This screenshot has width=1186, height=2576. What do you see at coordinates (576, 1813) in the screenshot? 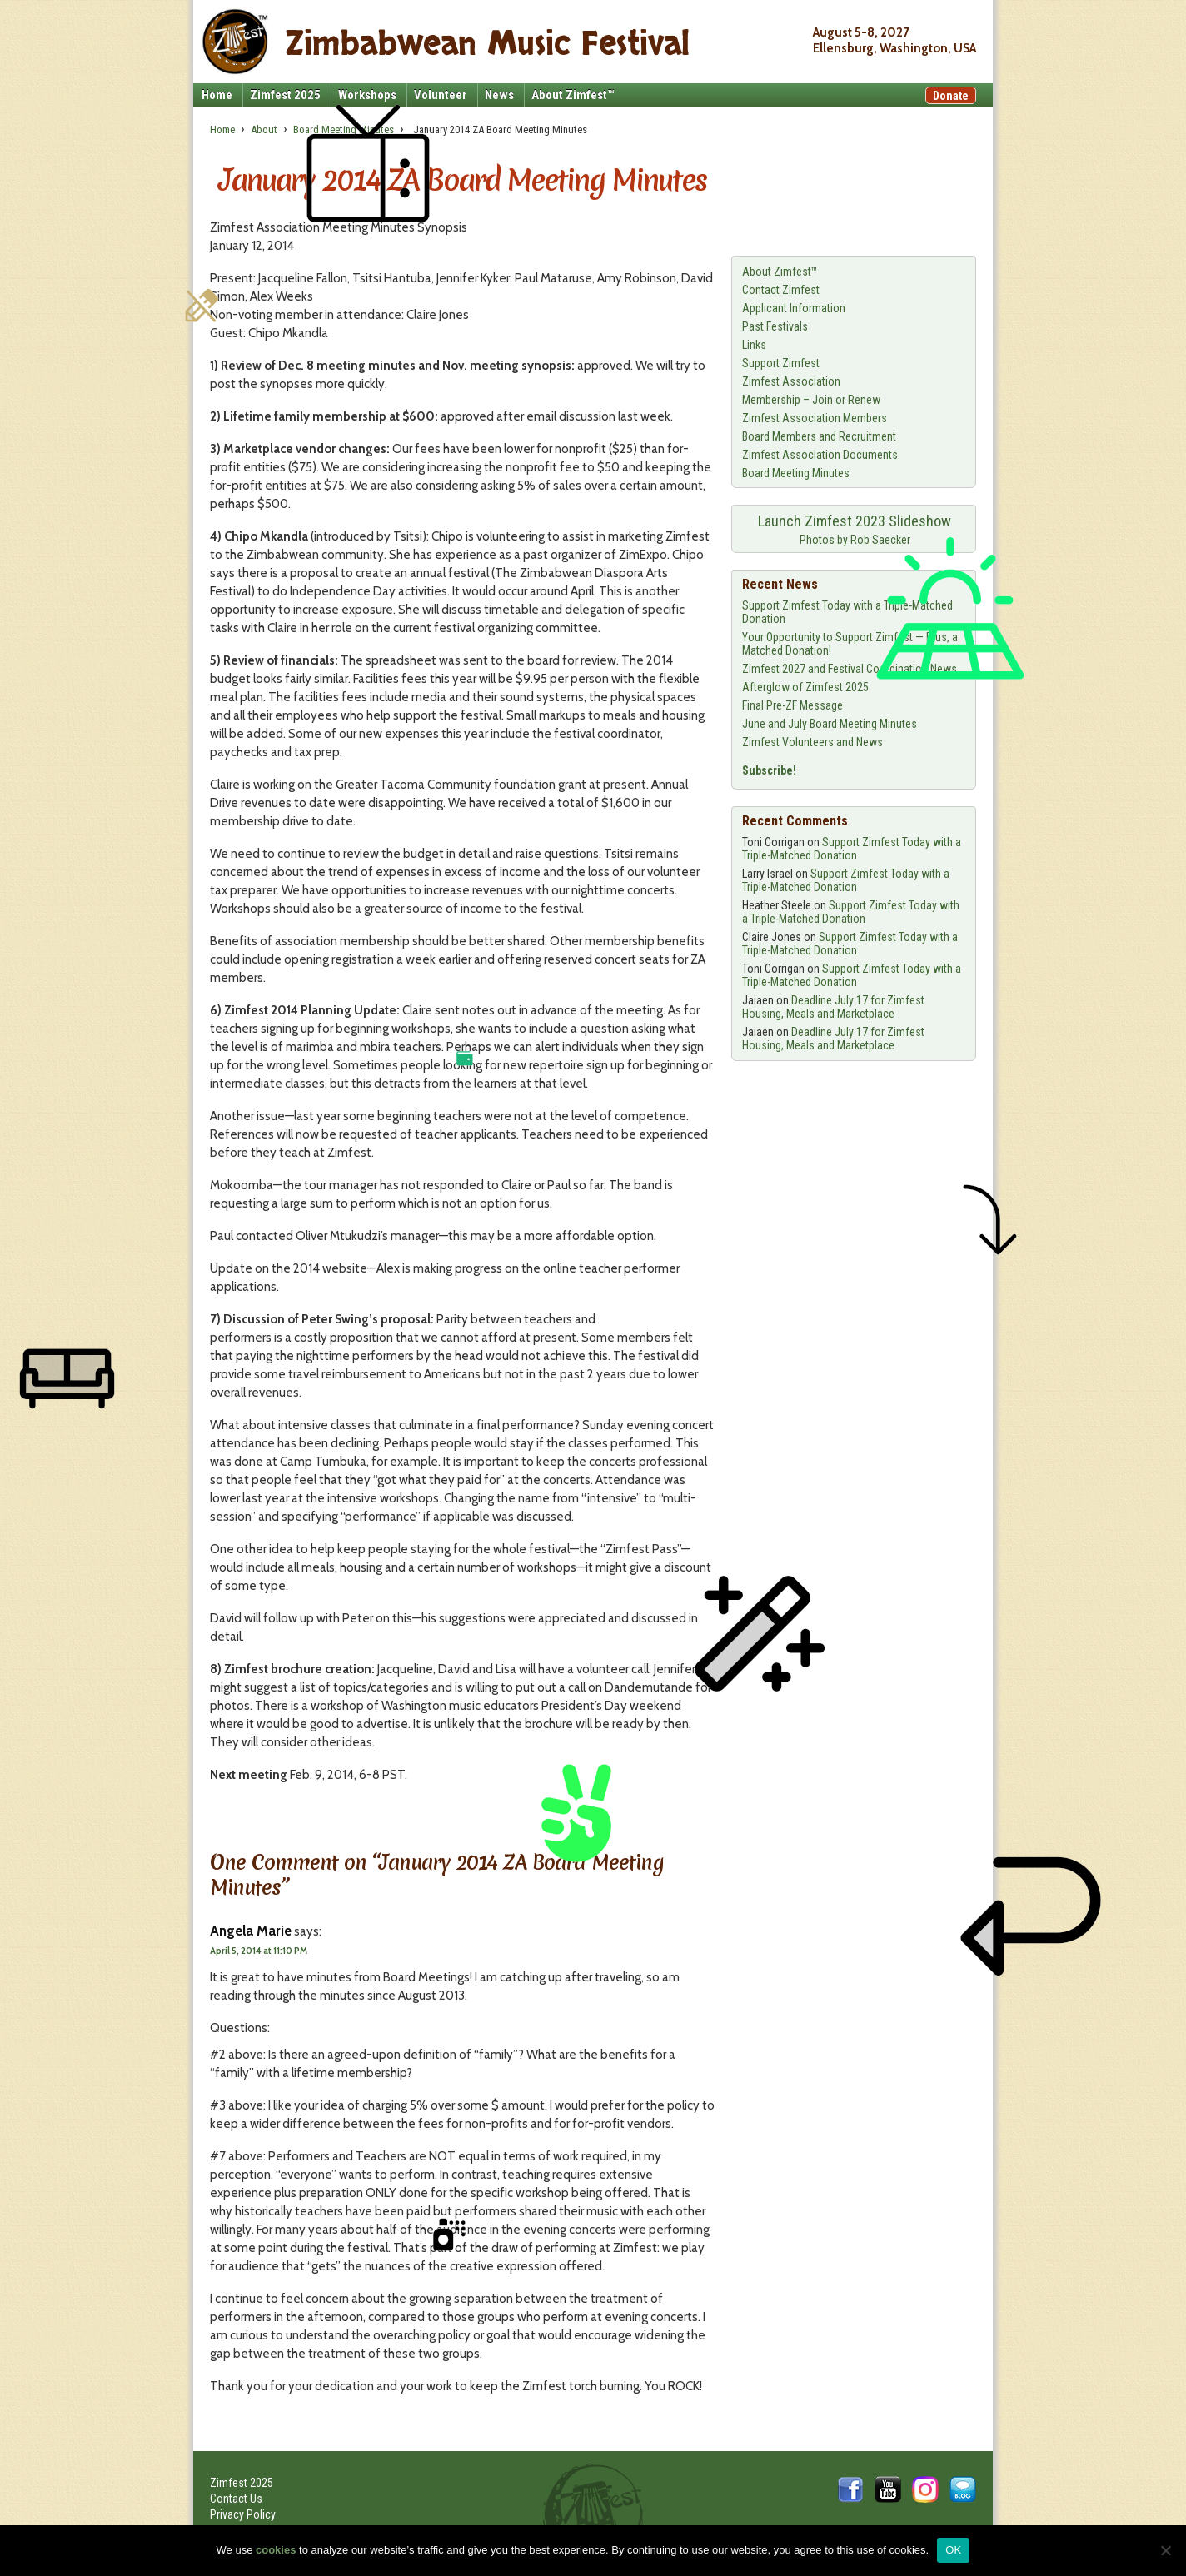
I see `send a peace sign or friendly gesture` at bounding box center [576, 1813].